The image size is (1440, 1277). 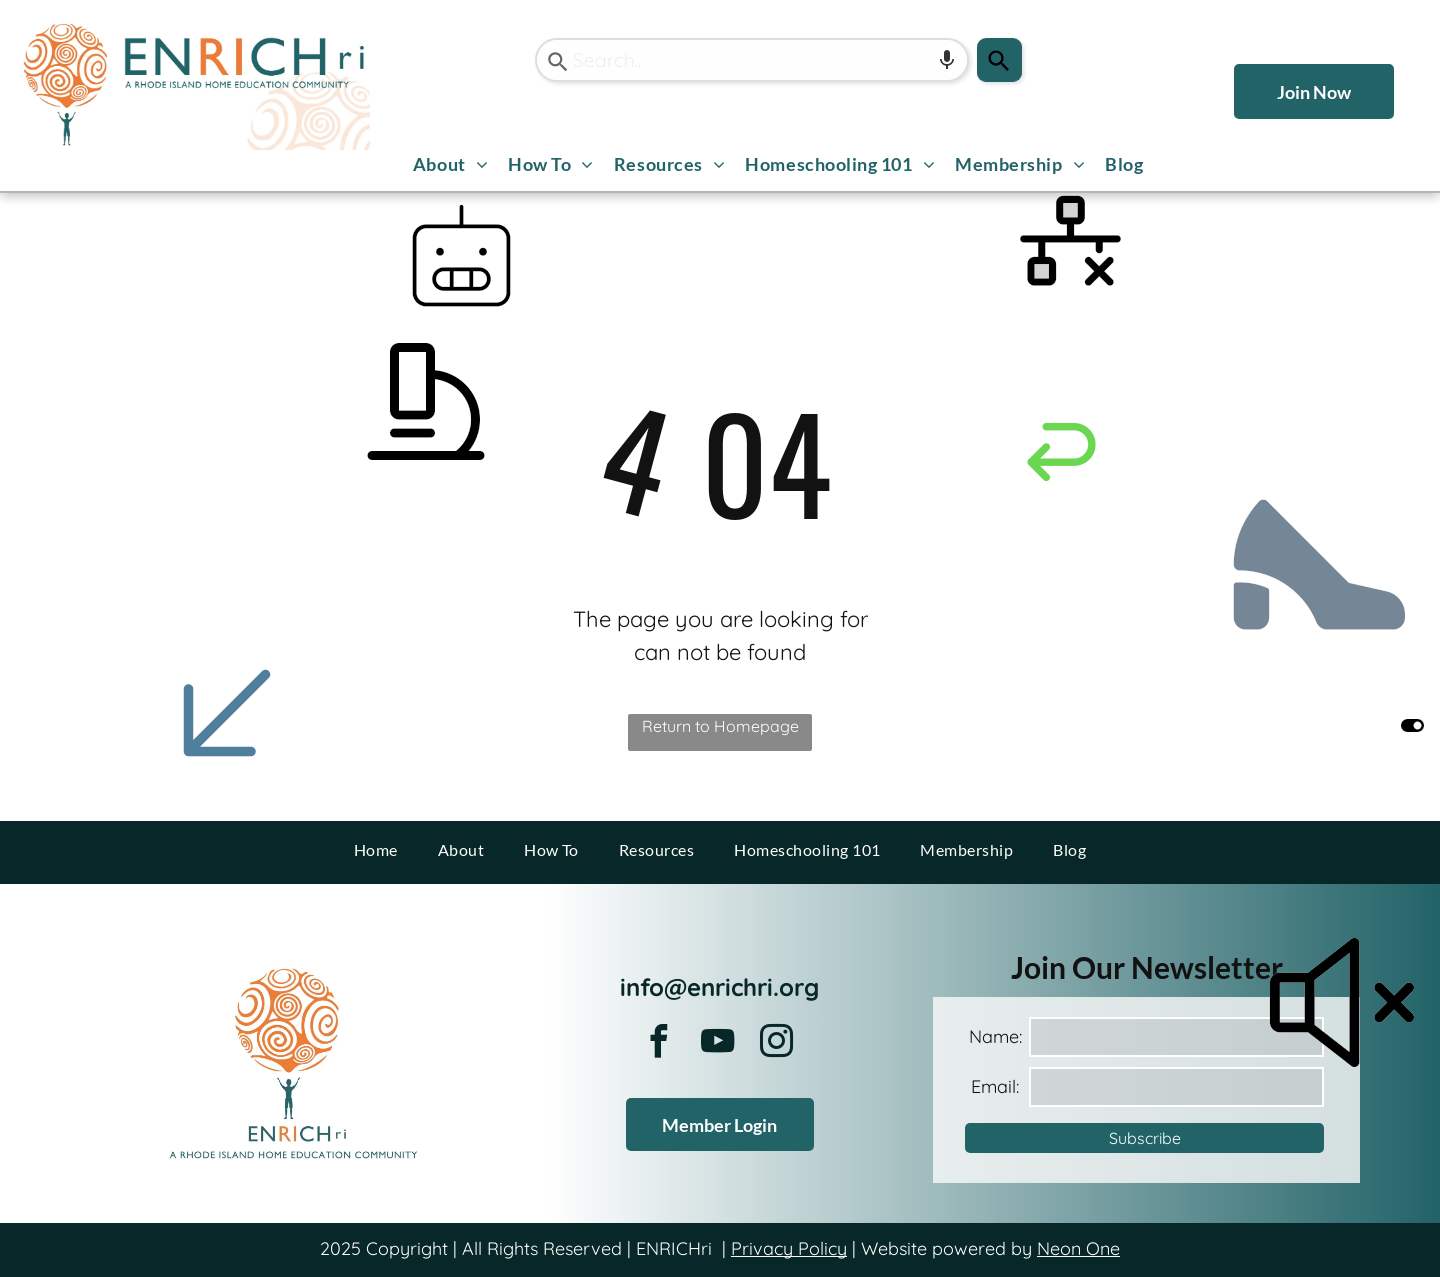 What do you see at coordinates (1061, 449) in the screenshot?
I see `undo or go back to previous state` at bounding box center [1061, 449].